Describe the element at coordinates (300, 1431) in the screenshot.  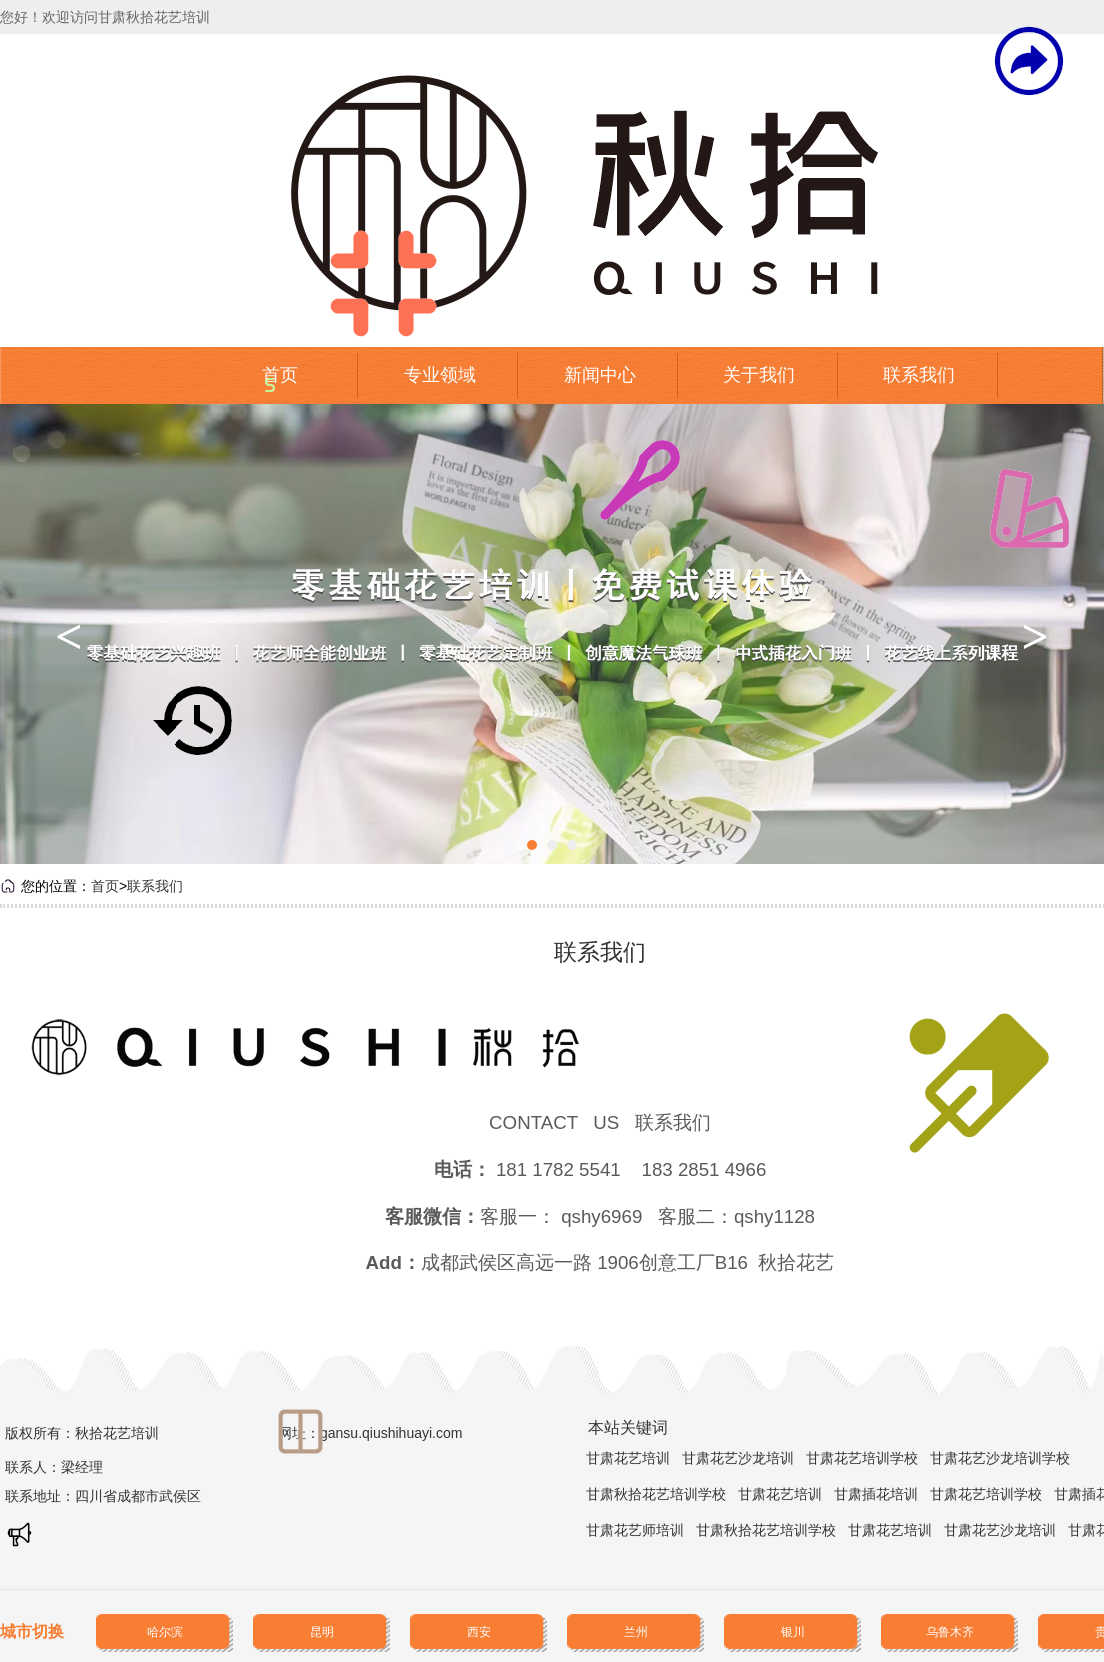
I see `switch to column layout view` at that location.